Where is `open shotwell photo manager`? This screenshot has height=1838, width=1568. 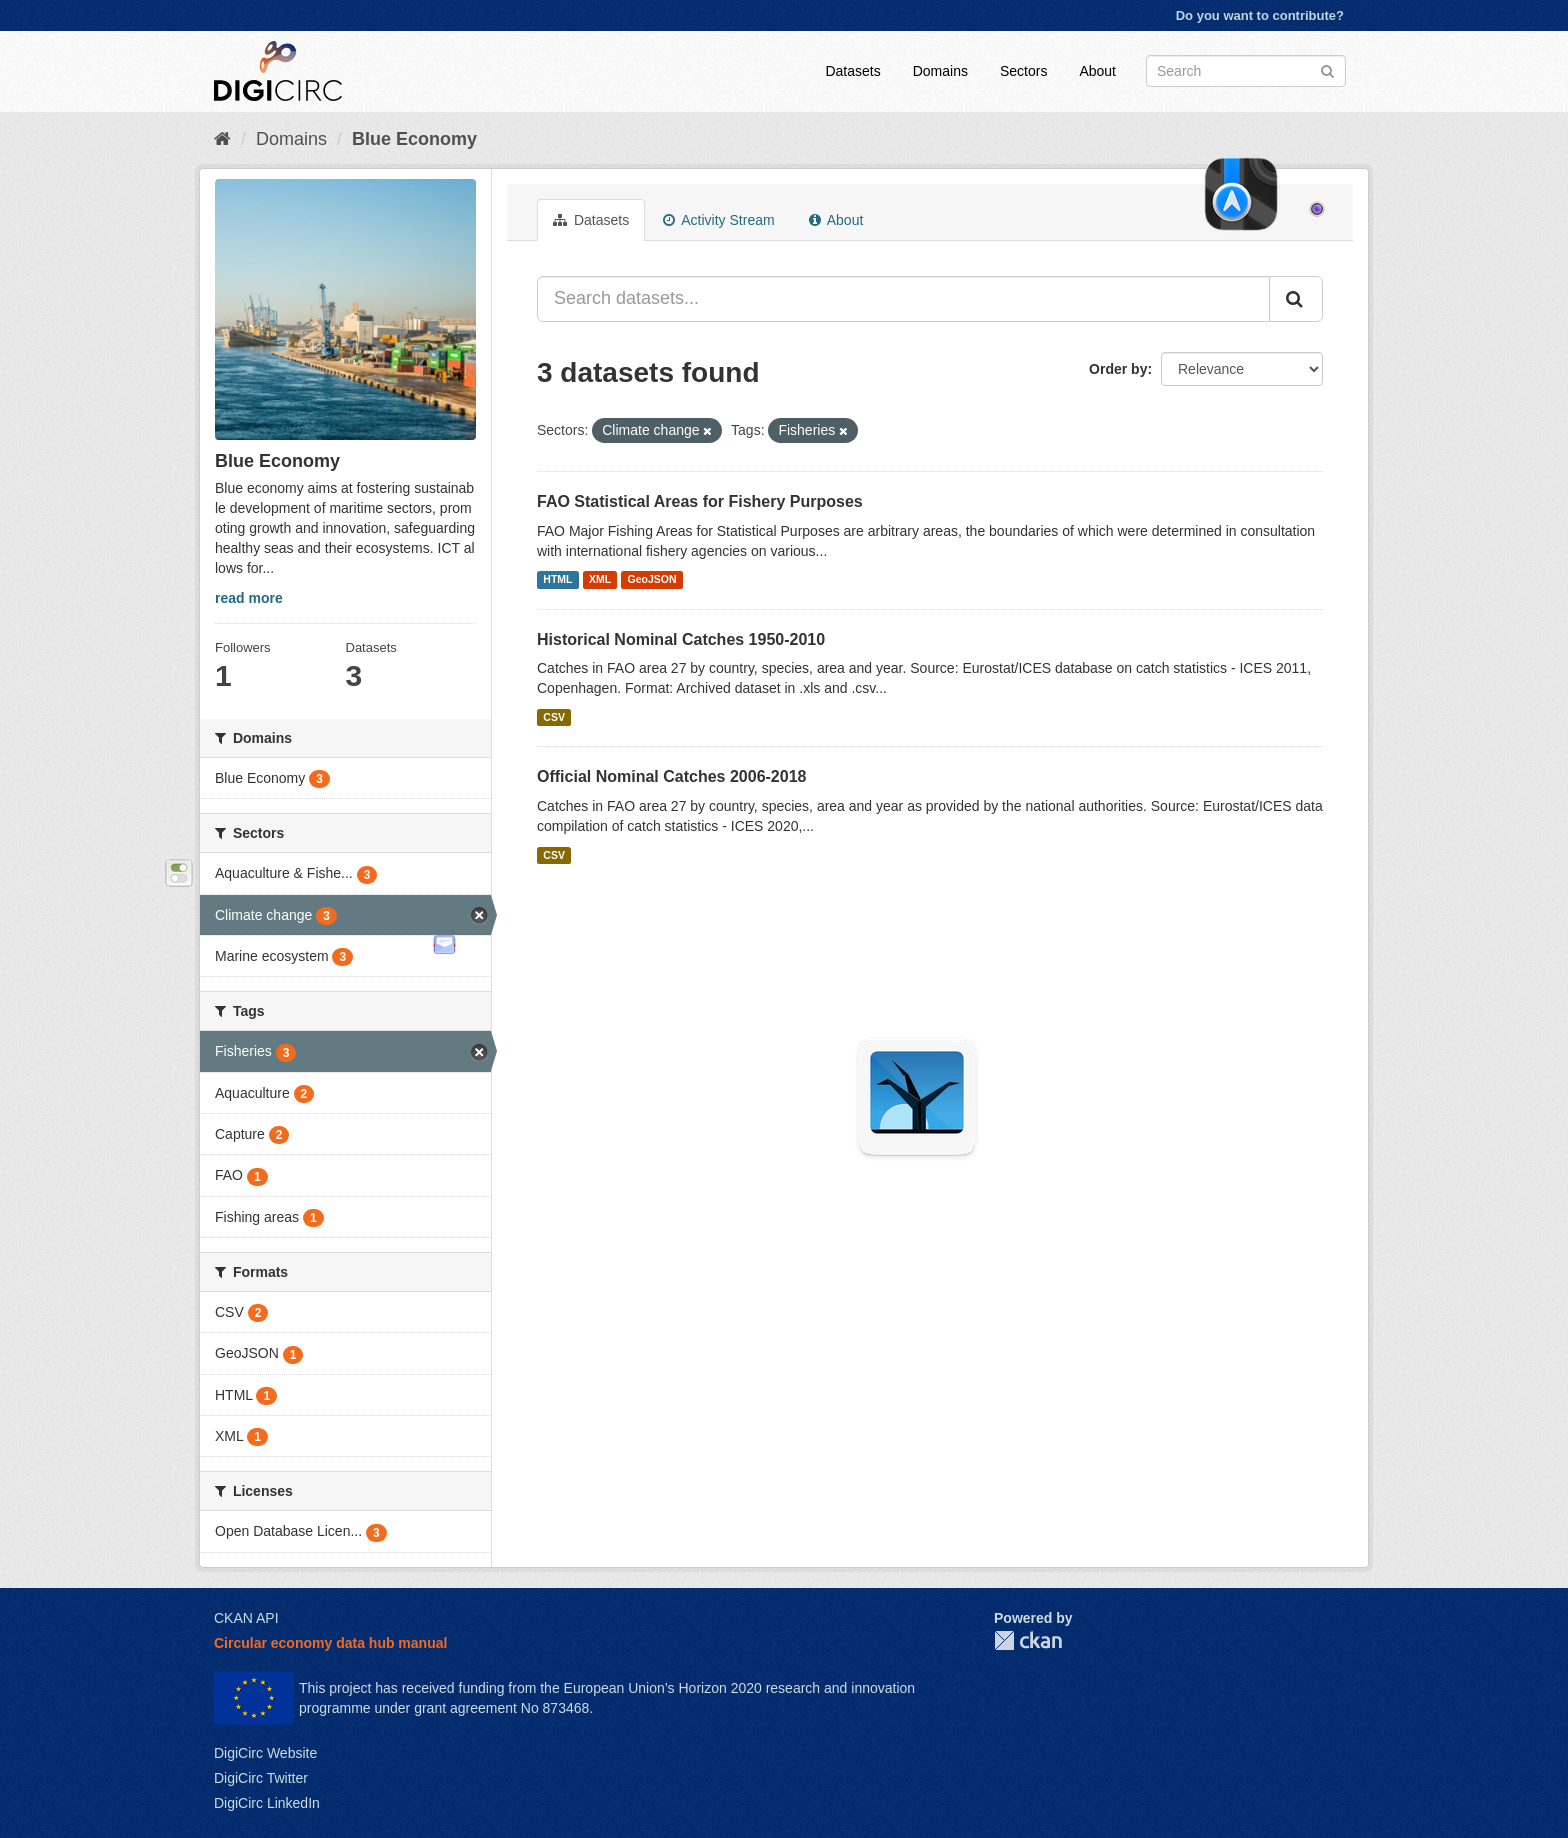 open shotwell photo manager is located at coordinates (917, 1098).